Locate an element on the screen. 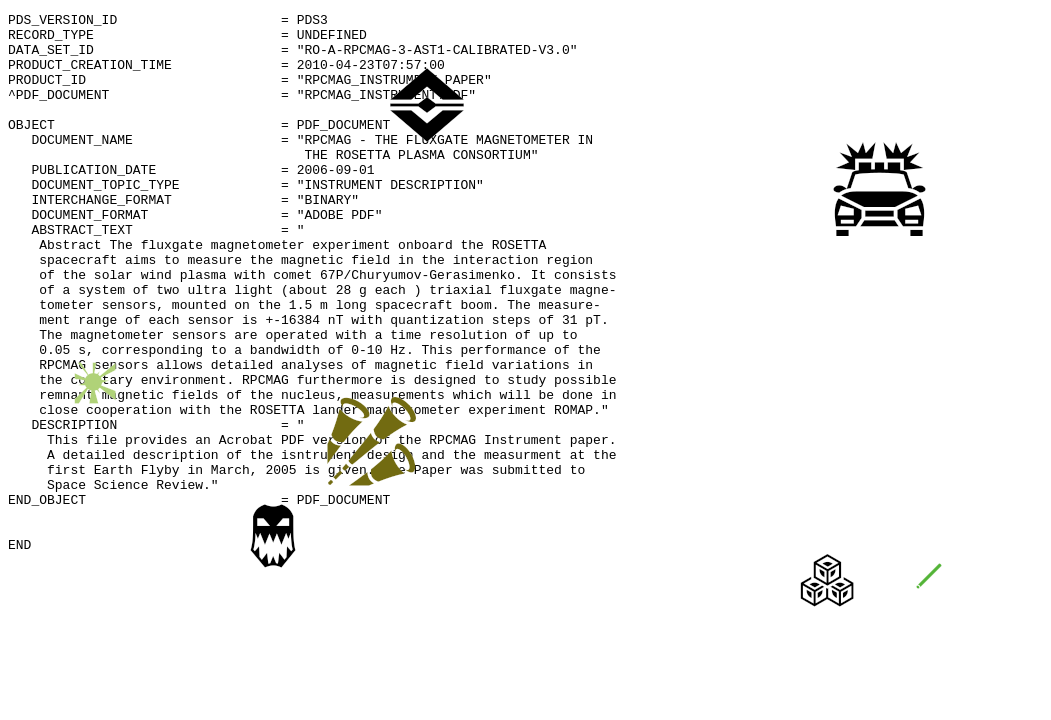 Image resolution: width=1051 pixels, height=720 pixels. select a trap or hazard in a game interface is located at coordinates (273, 536).